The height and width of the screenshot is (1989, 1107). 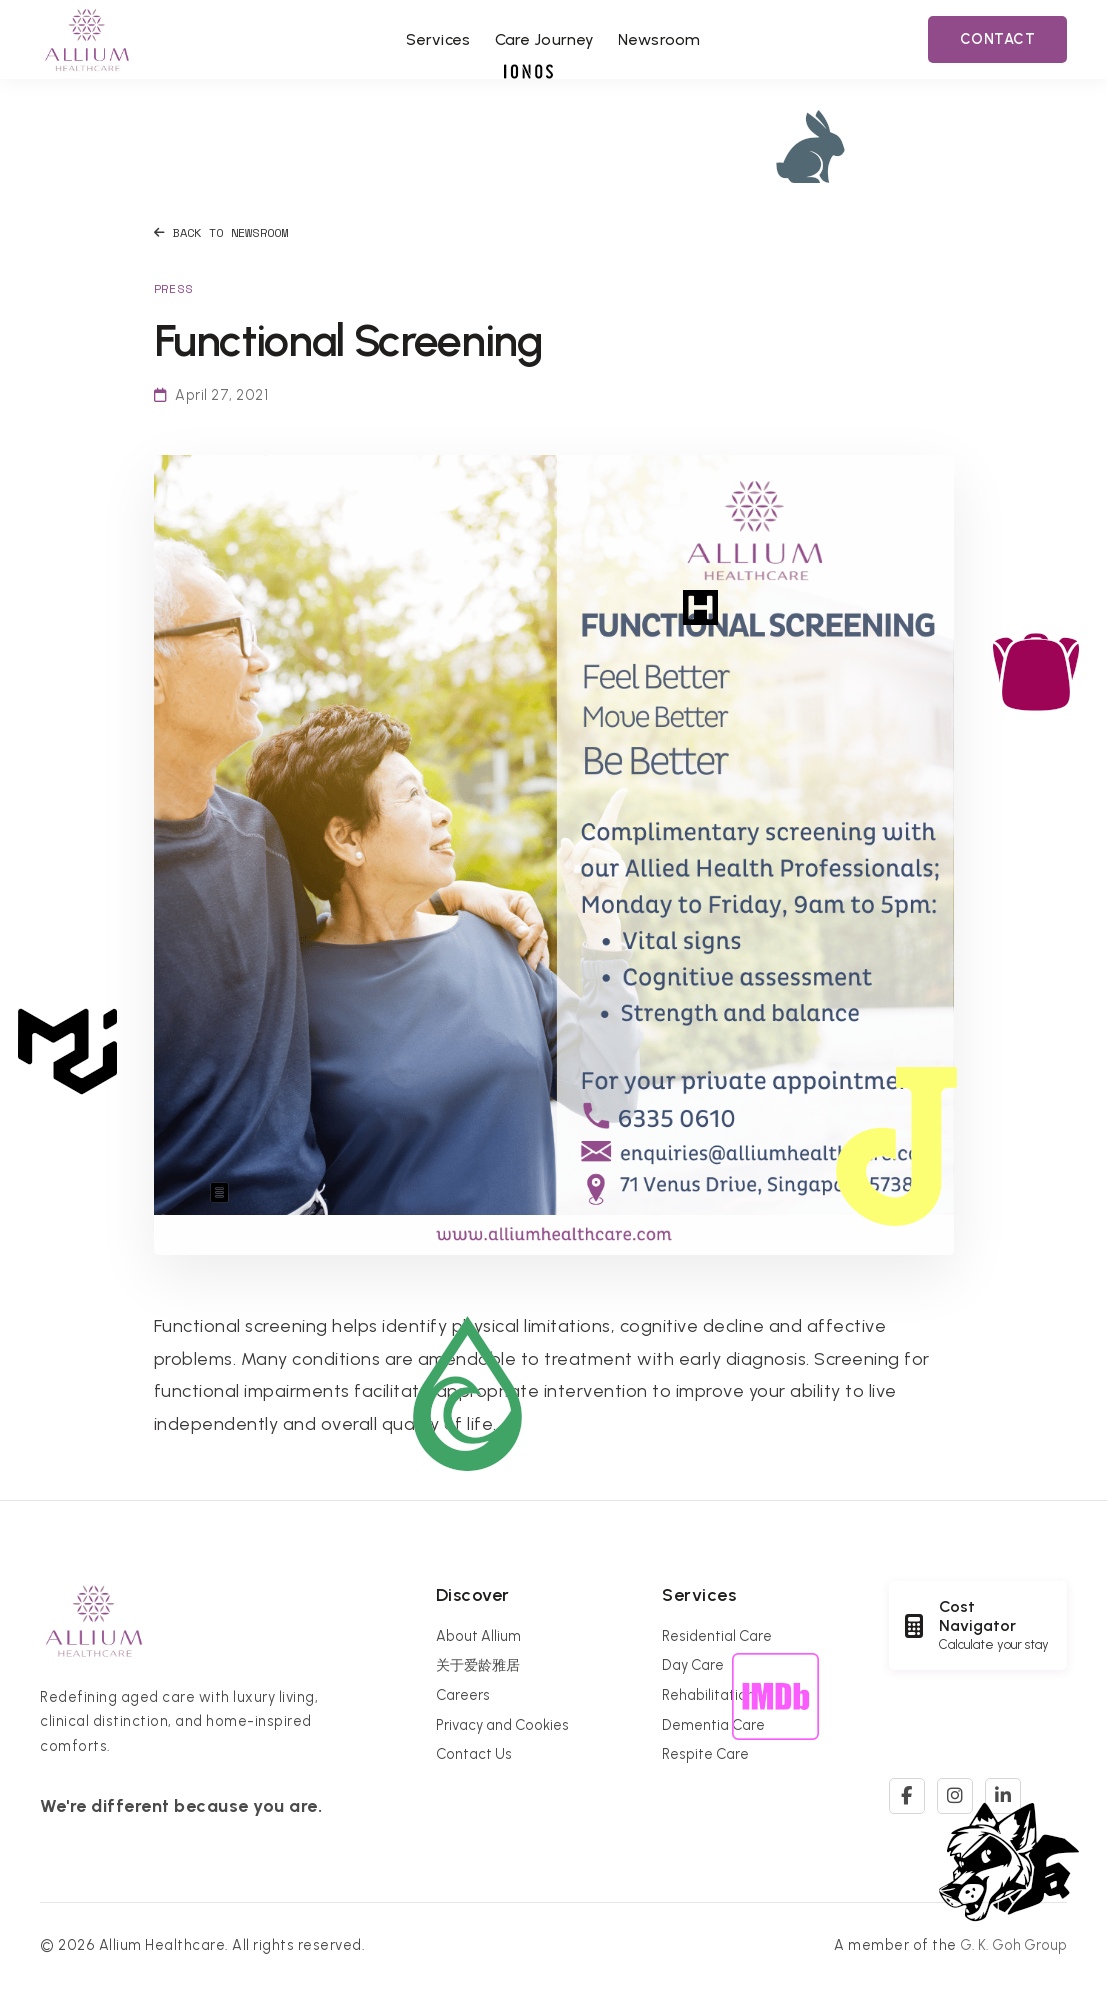 I want to click on hetzner cloud hosting service logo, so click(x=700, y=607).